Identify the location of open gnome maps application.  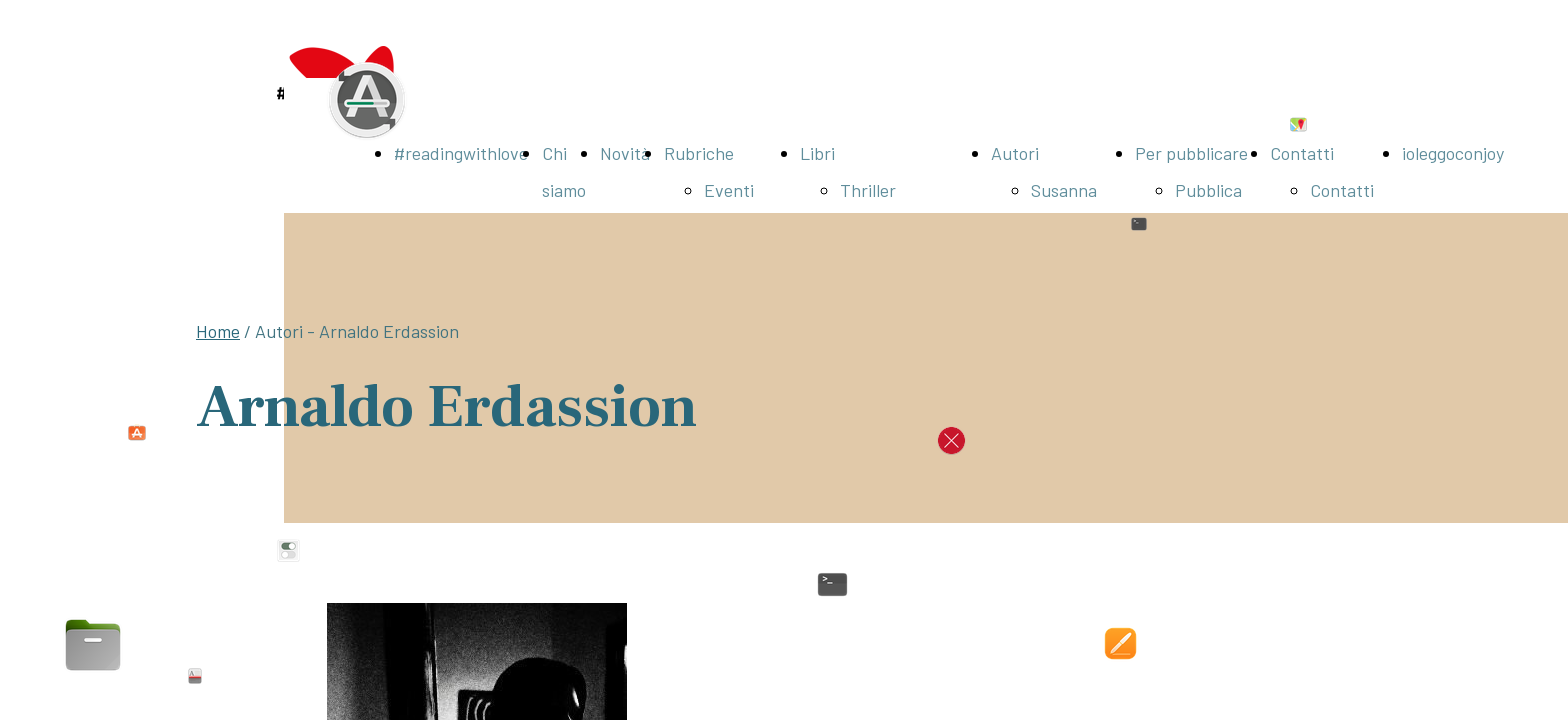
(1298, 124).